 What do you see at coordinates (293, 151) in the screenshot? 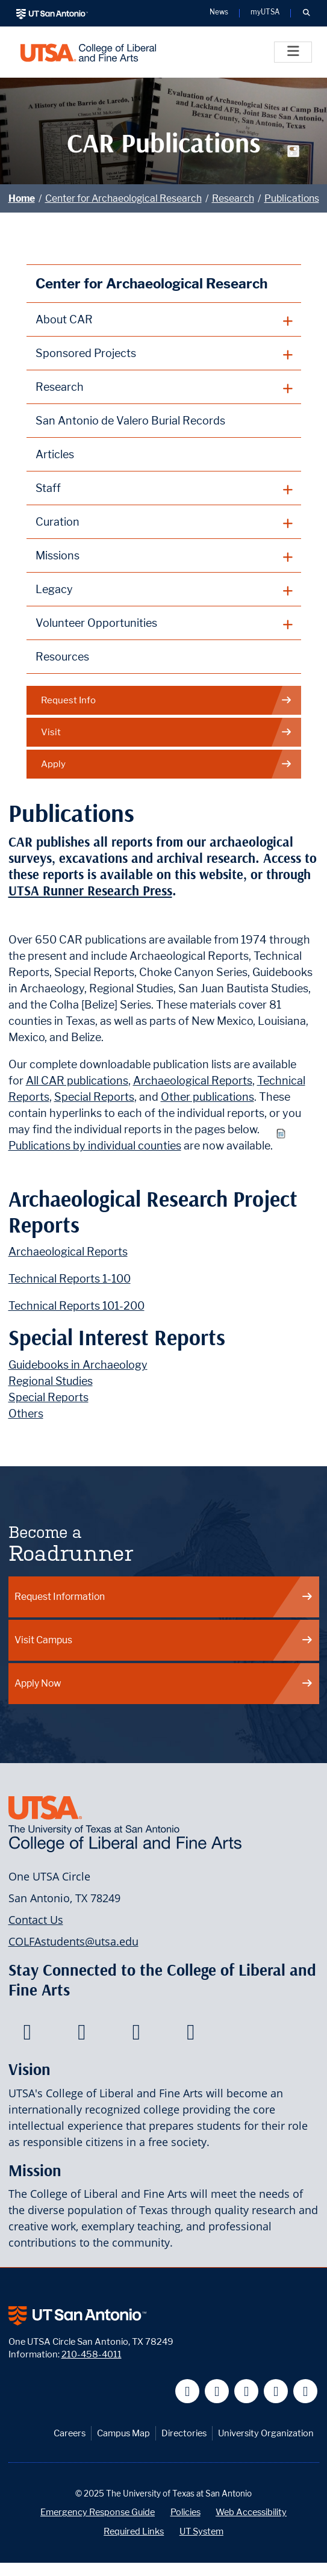
I see `open gnome tweaks settings` at bounding box center [293, 151].